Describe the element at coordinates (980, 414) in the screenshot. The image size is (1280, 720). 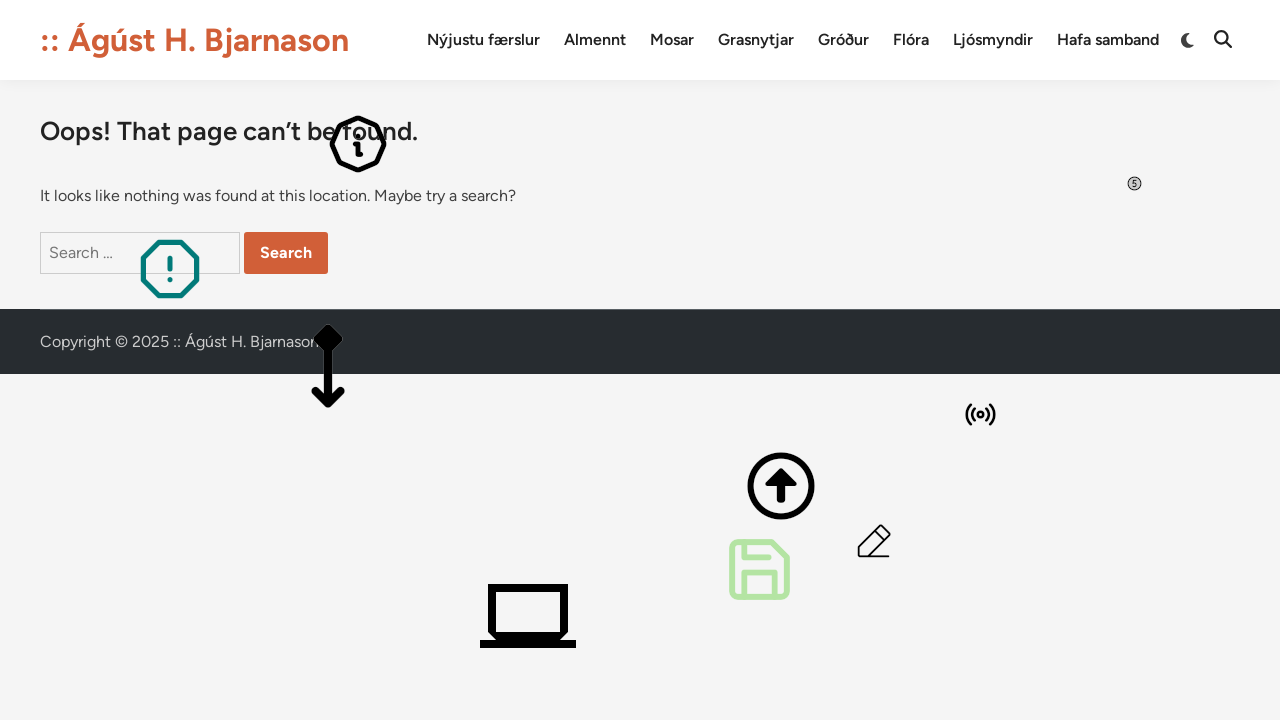
I see `access radio or audio streaming` at that location.